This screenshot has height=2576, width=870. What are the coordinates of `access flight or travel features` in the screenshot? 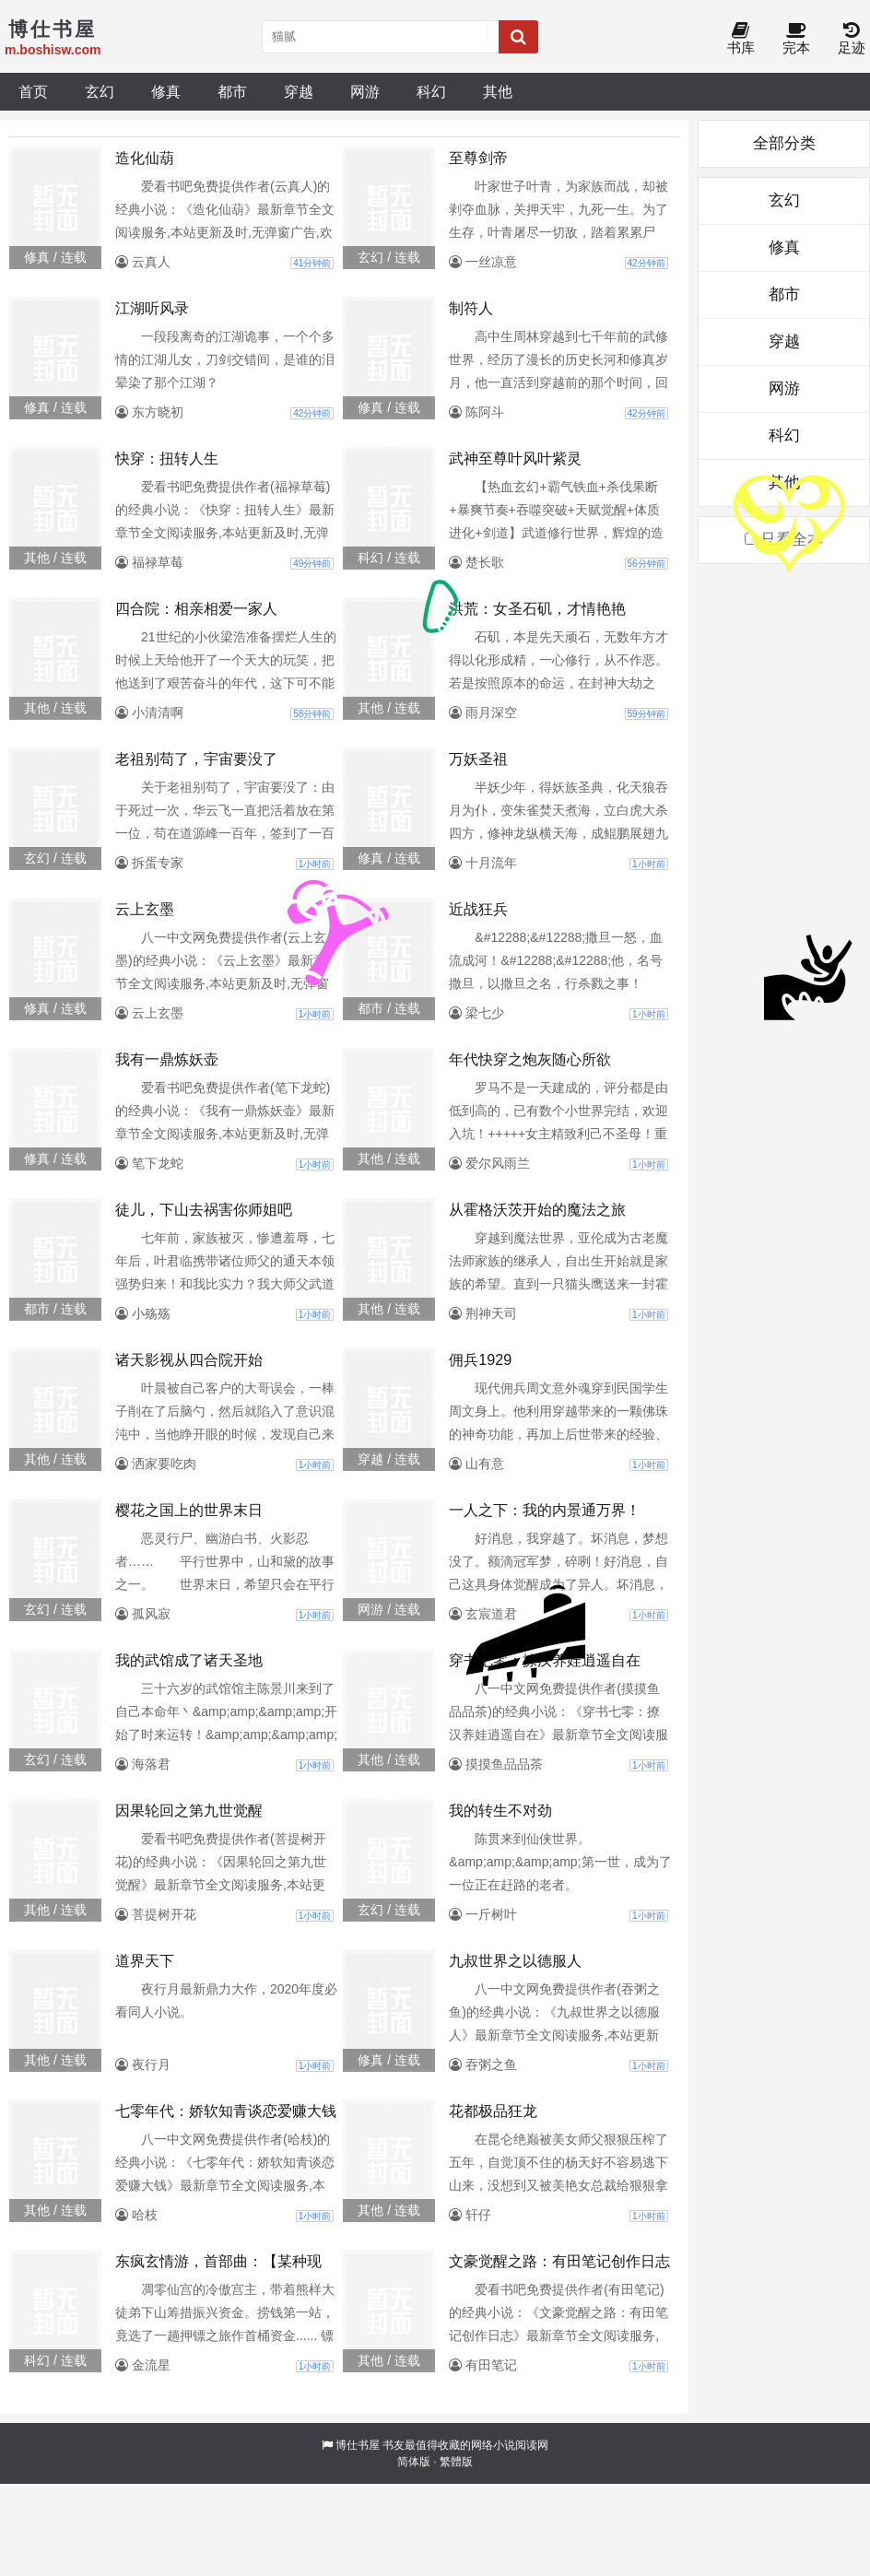 It's located at (525, 1637).